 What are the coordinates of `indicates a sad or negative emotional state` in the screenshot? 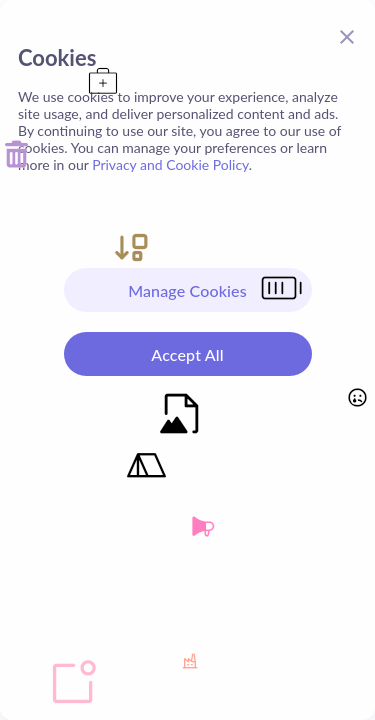 It's located at (357, 397).